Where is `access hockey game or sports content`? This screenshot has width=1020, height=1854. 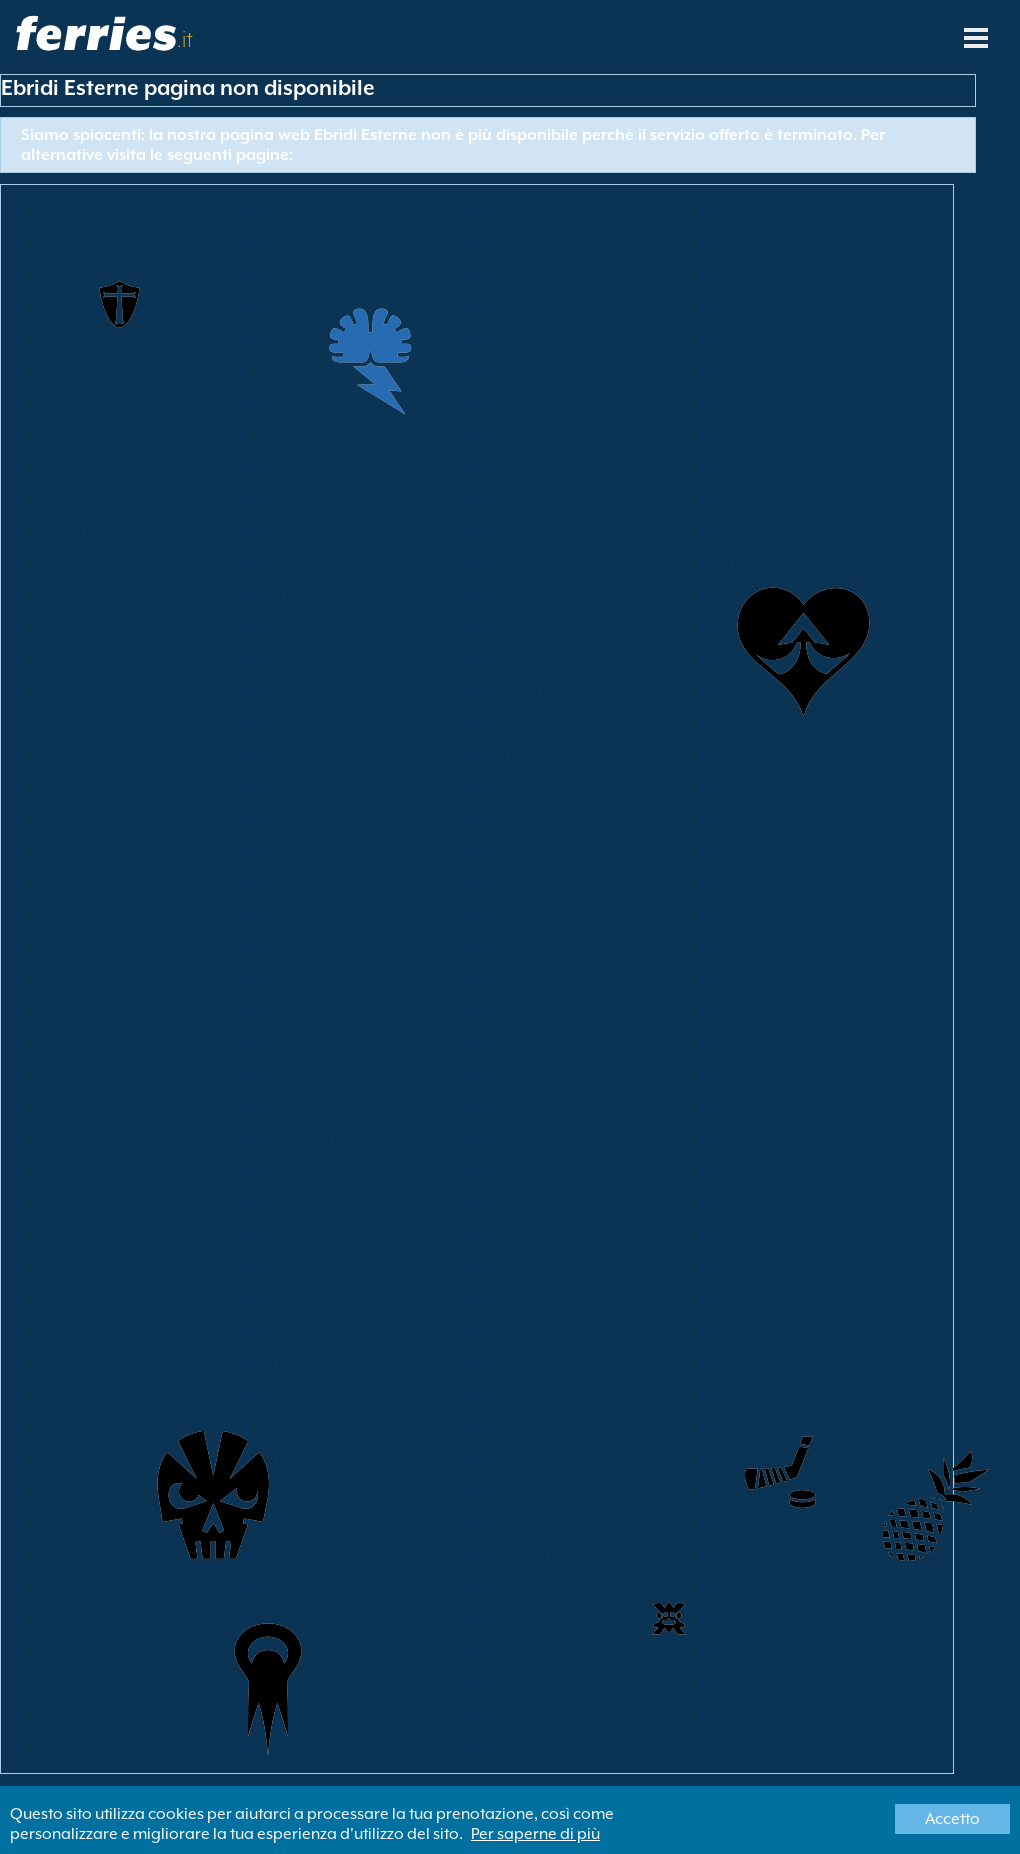 access hockey game or sports content is located at coordinates (780, 1472).